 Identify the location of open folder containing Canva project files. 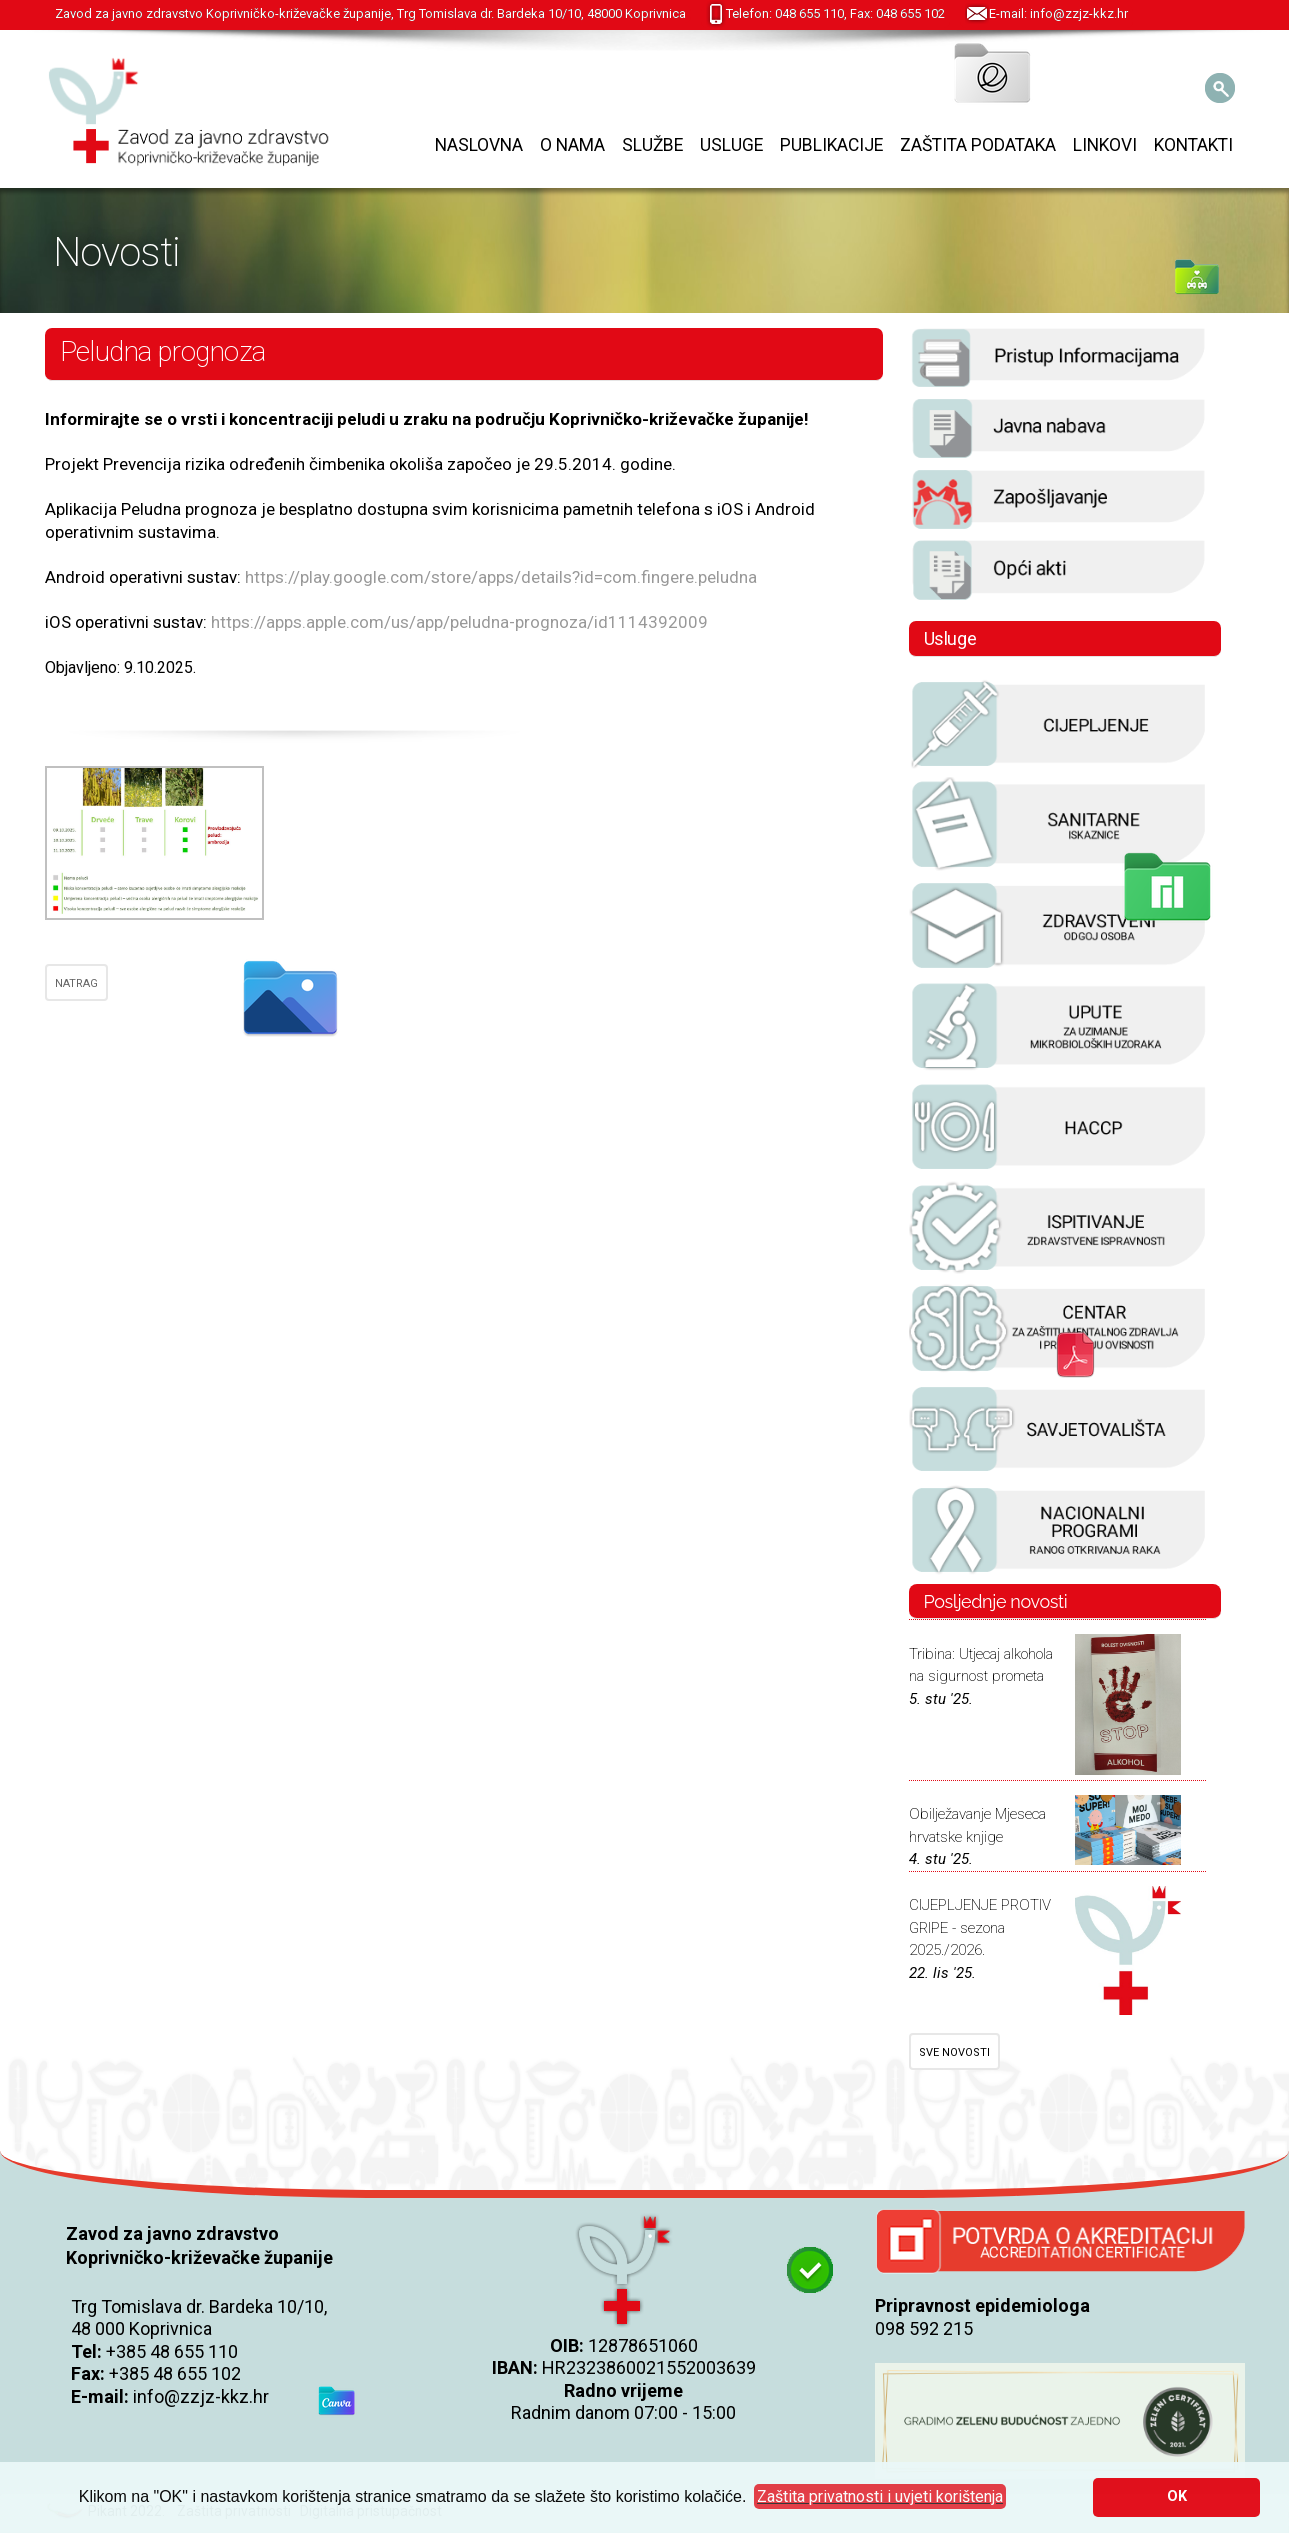
(336, 2401).